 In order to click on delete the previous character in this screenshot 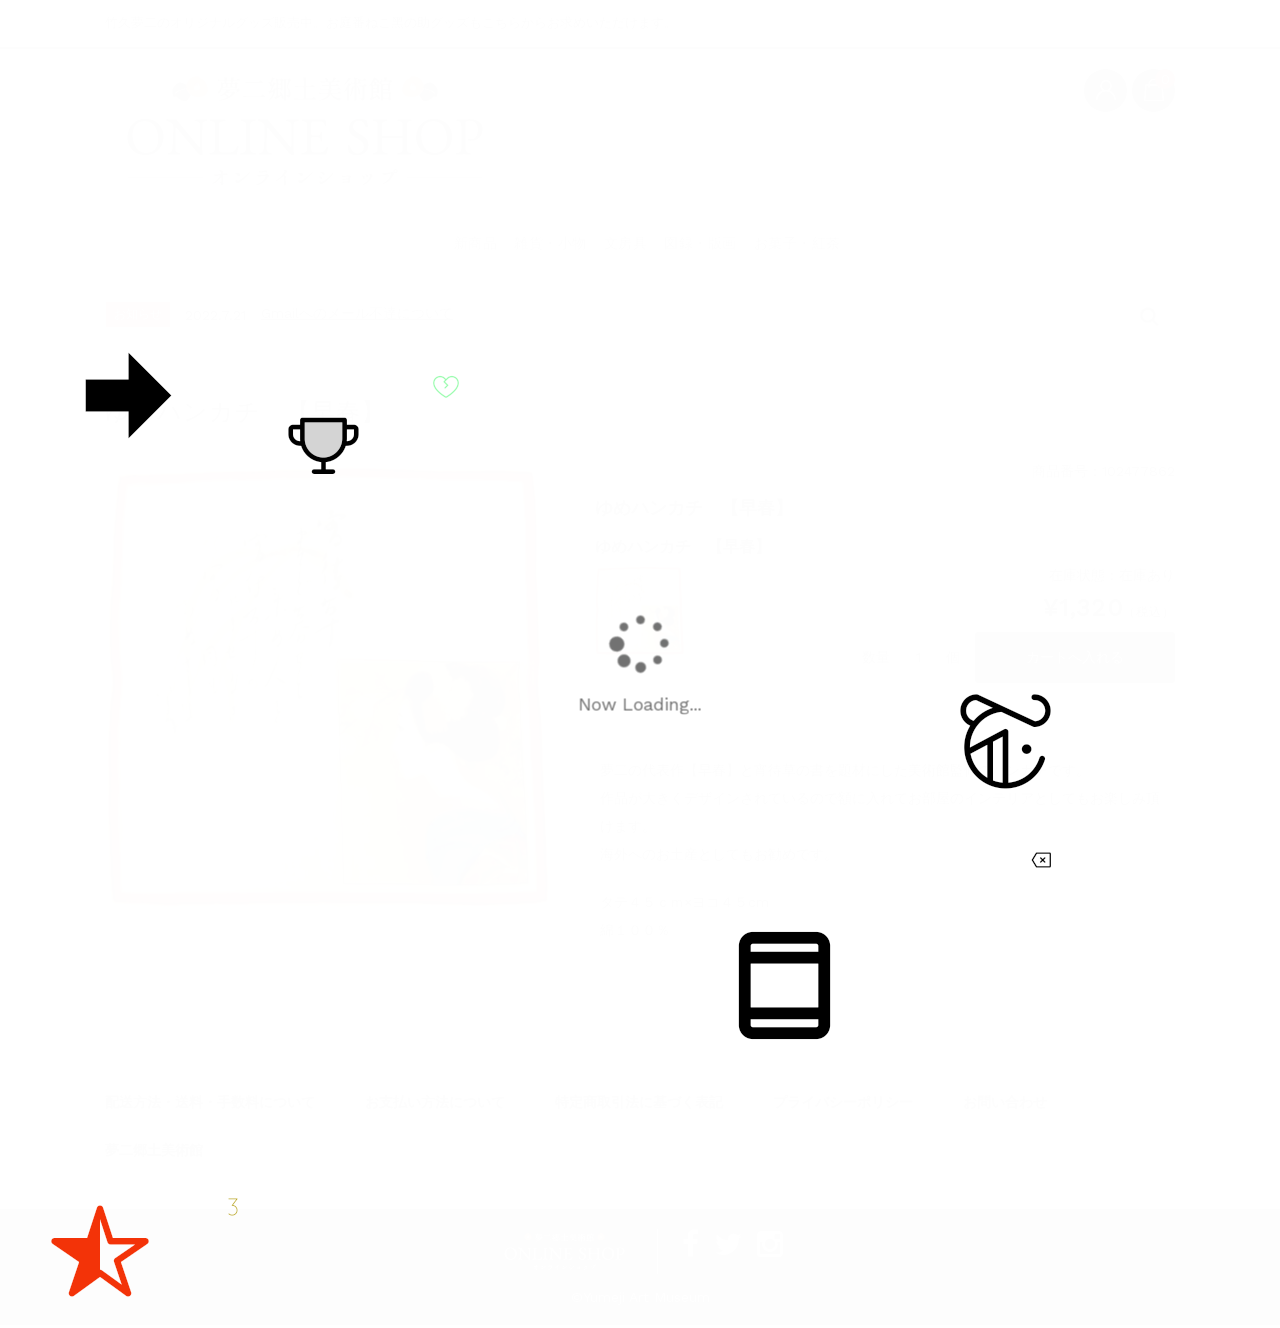, I will do `click(1042, 860)`.